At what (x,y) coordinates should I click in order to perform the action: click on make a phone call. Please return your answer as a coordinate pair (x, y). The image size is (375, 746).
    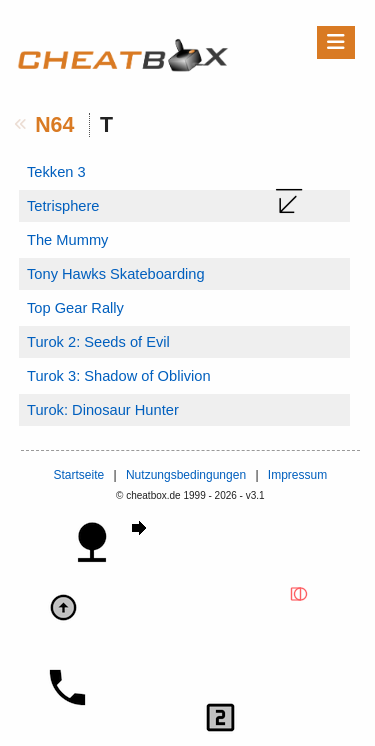
    Looking at the image, I should click on (67, 687).